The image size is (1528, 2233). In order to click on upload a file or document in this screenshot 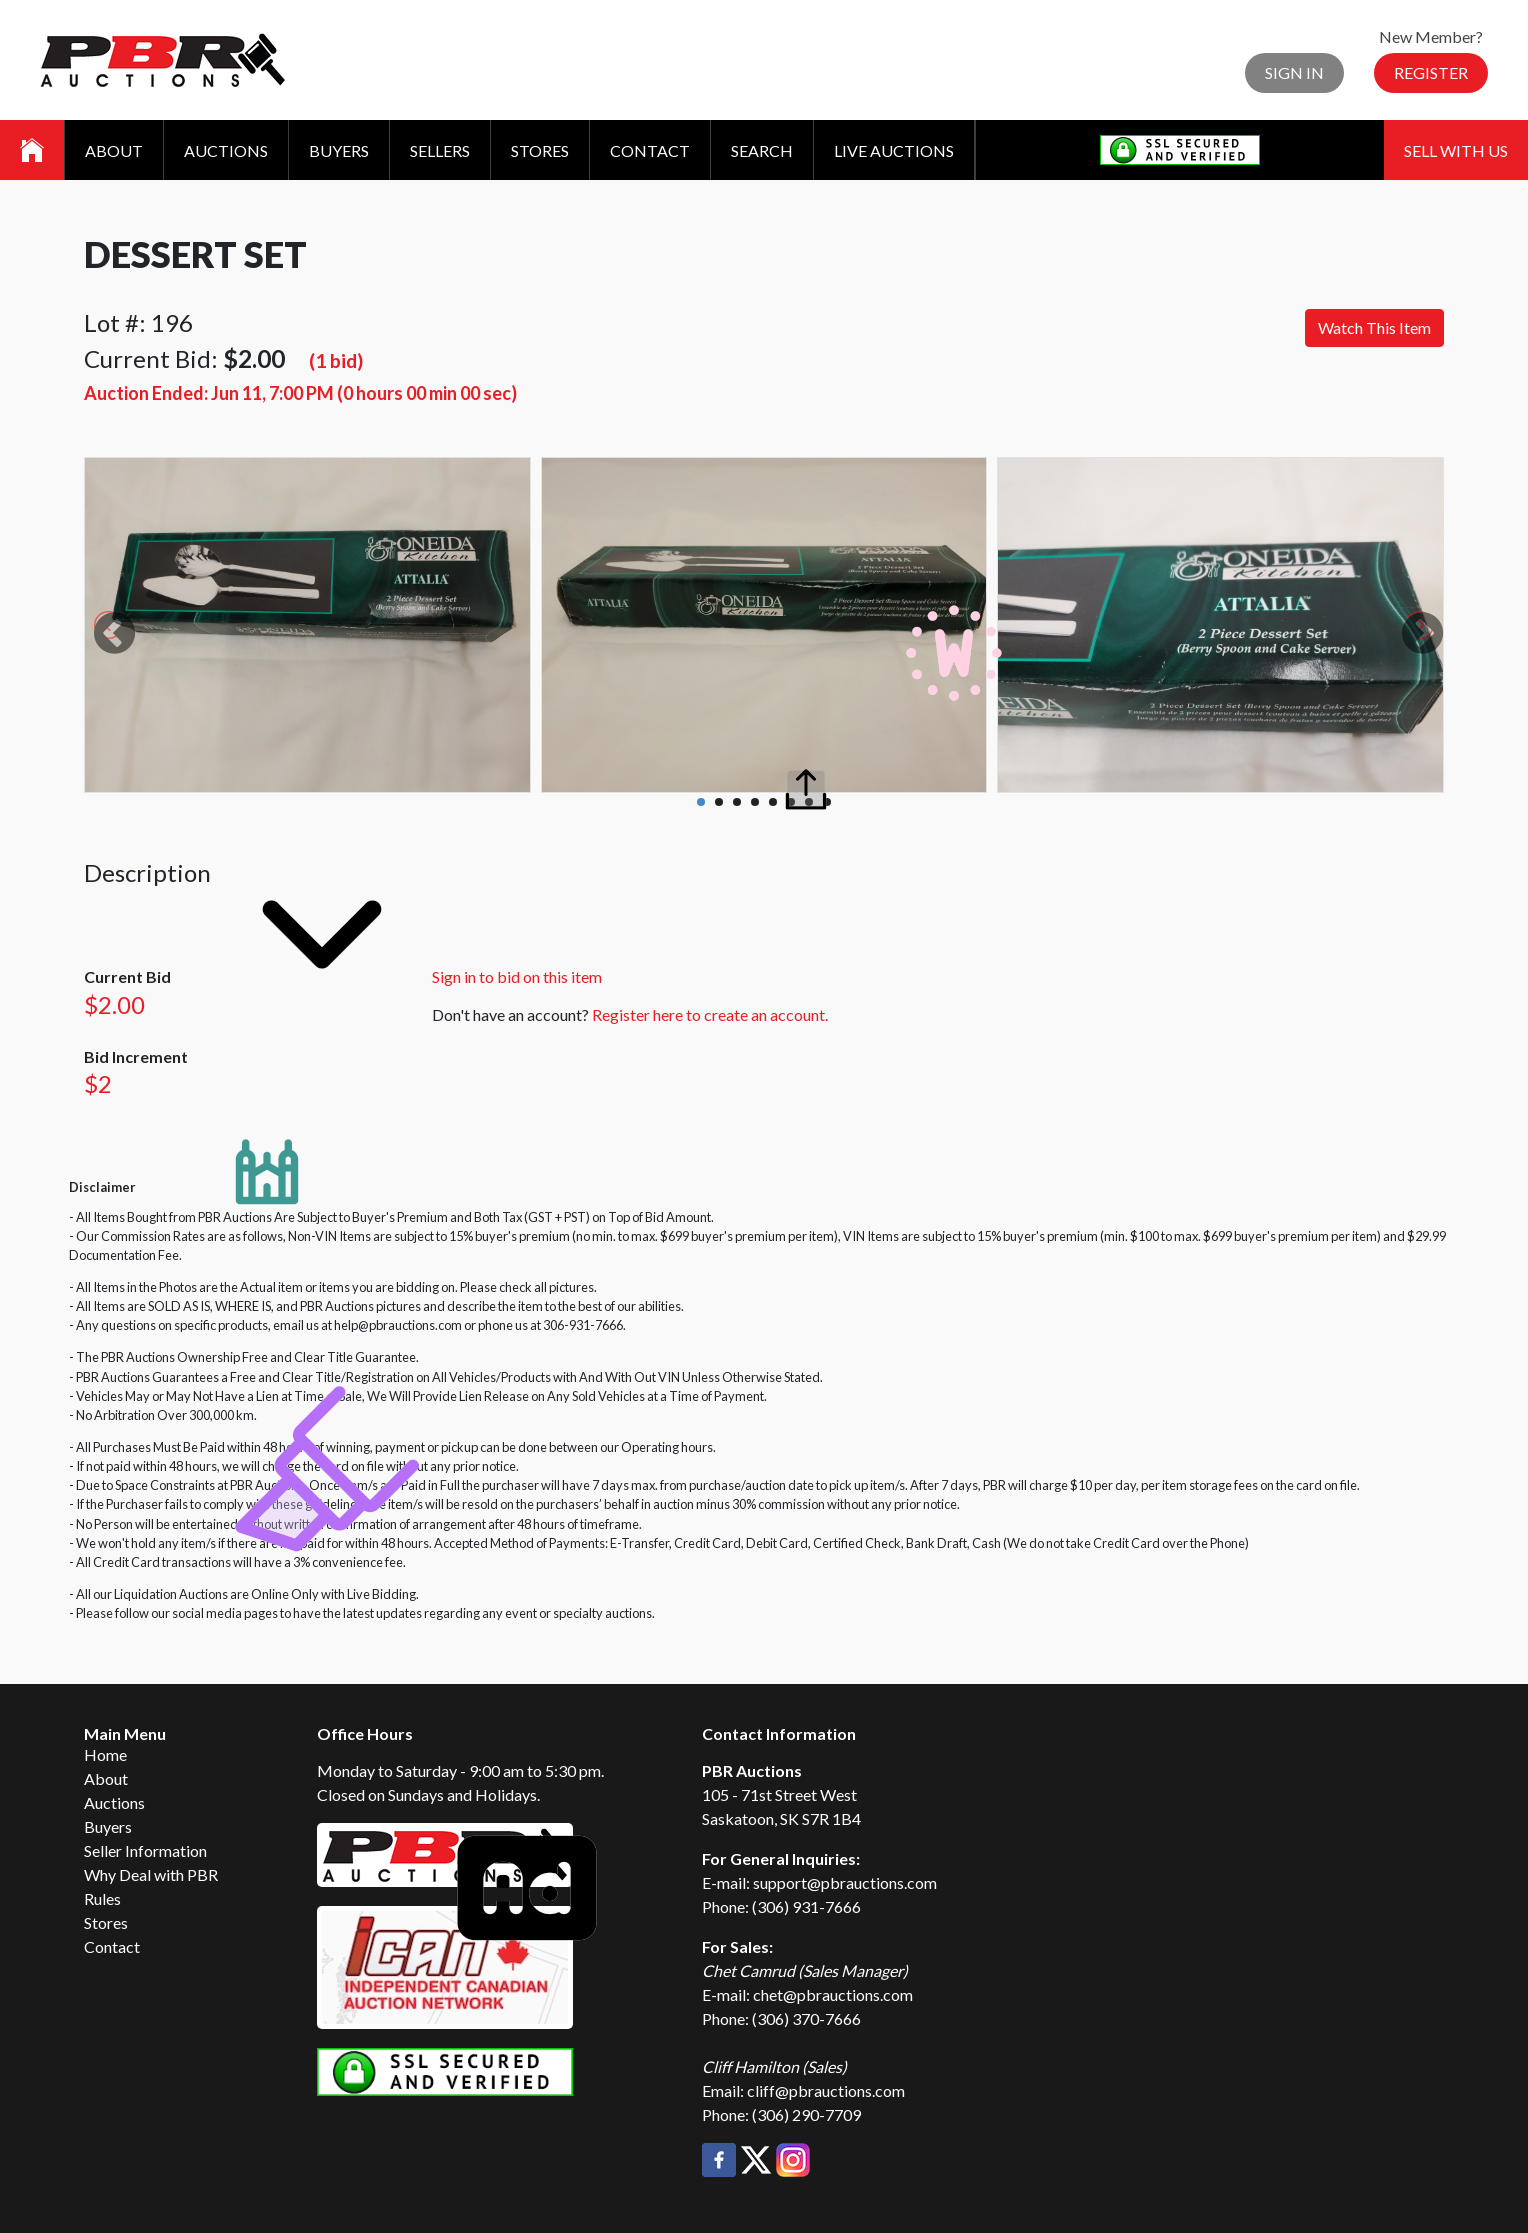, I will do `click(806, 791)`.